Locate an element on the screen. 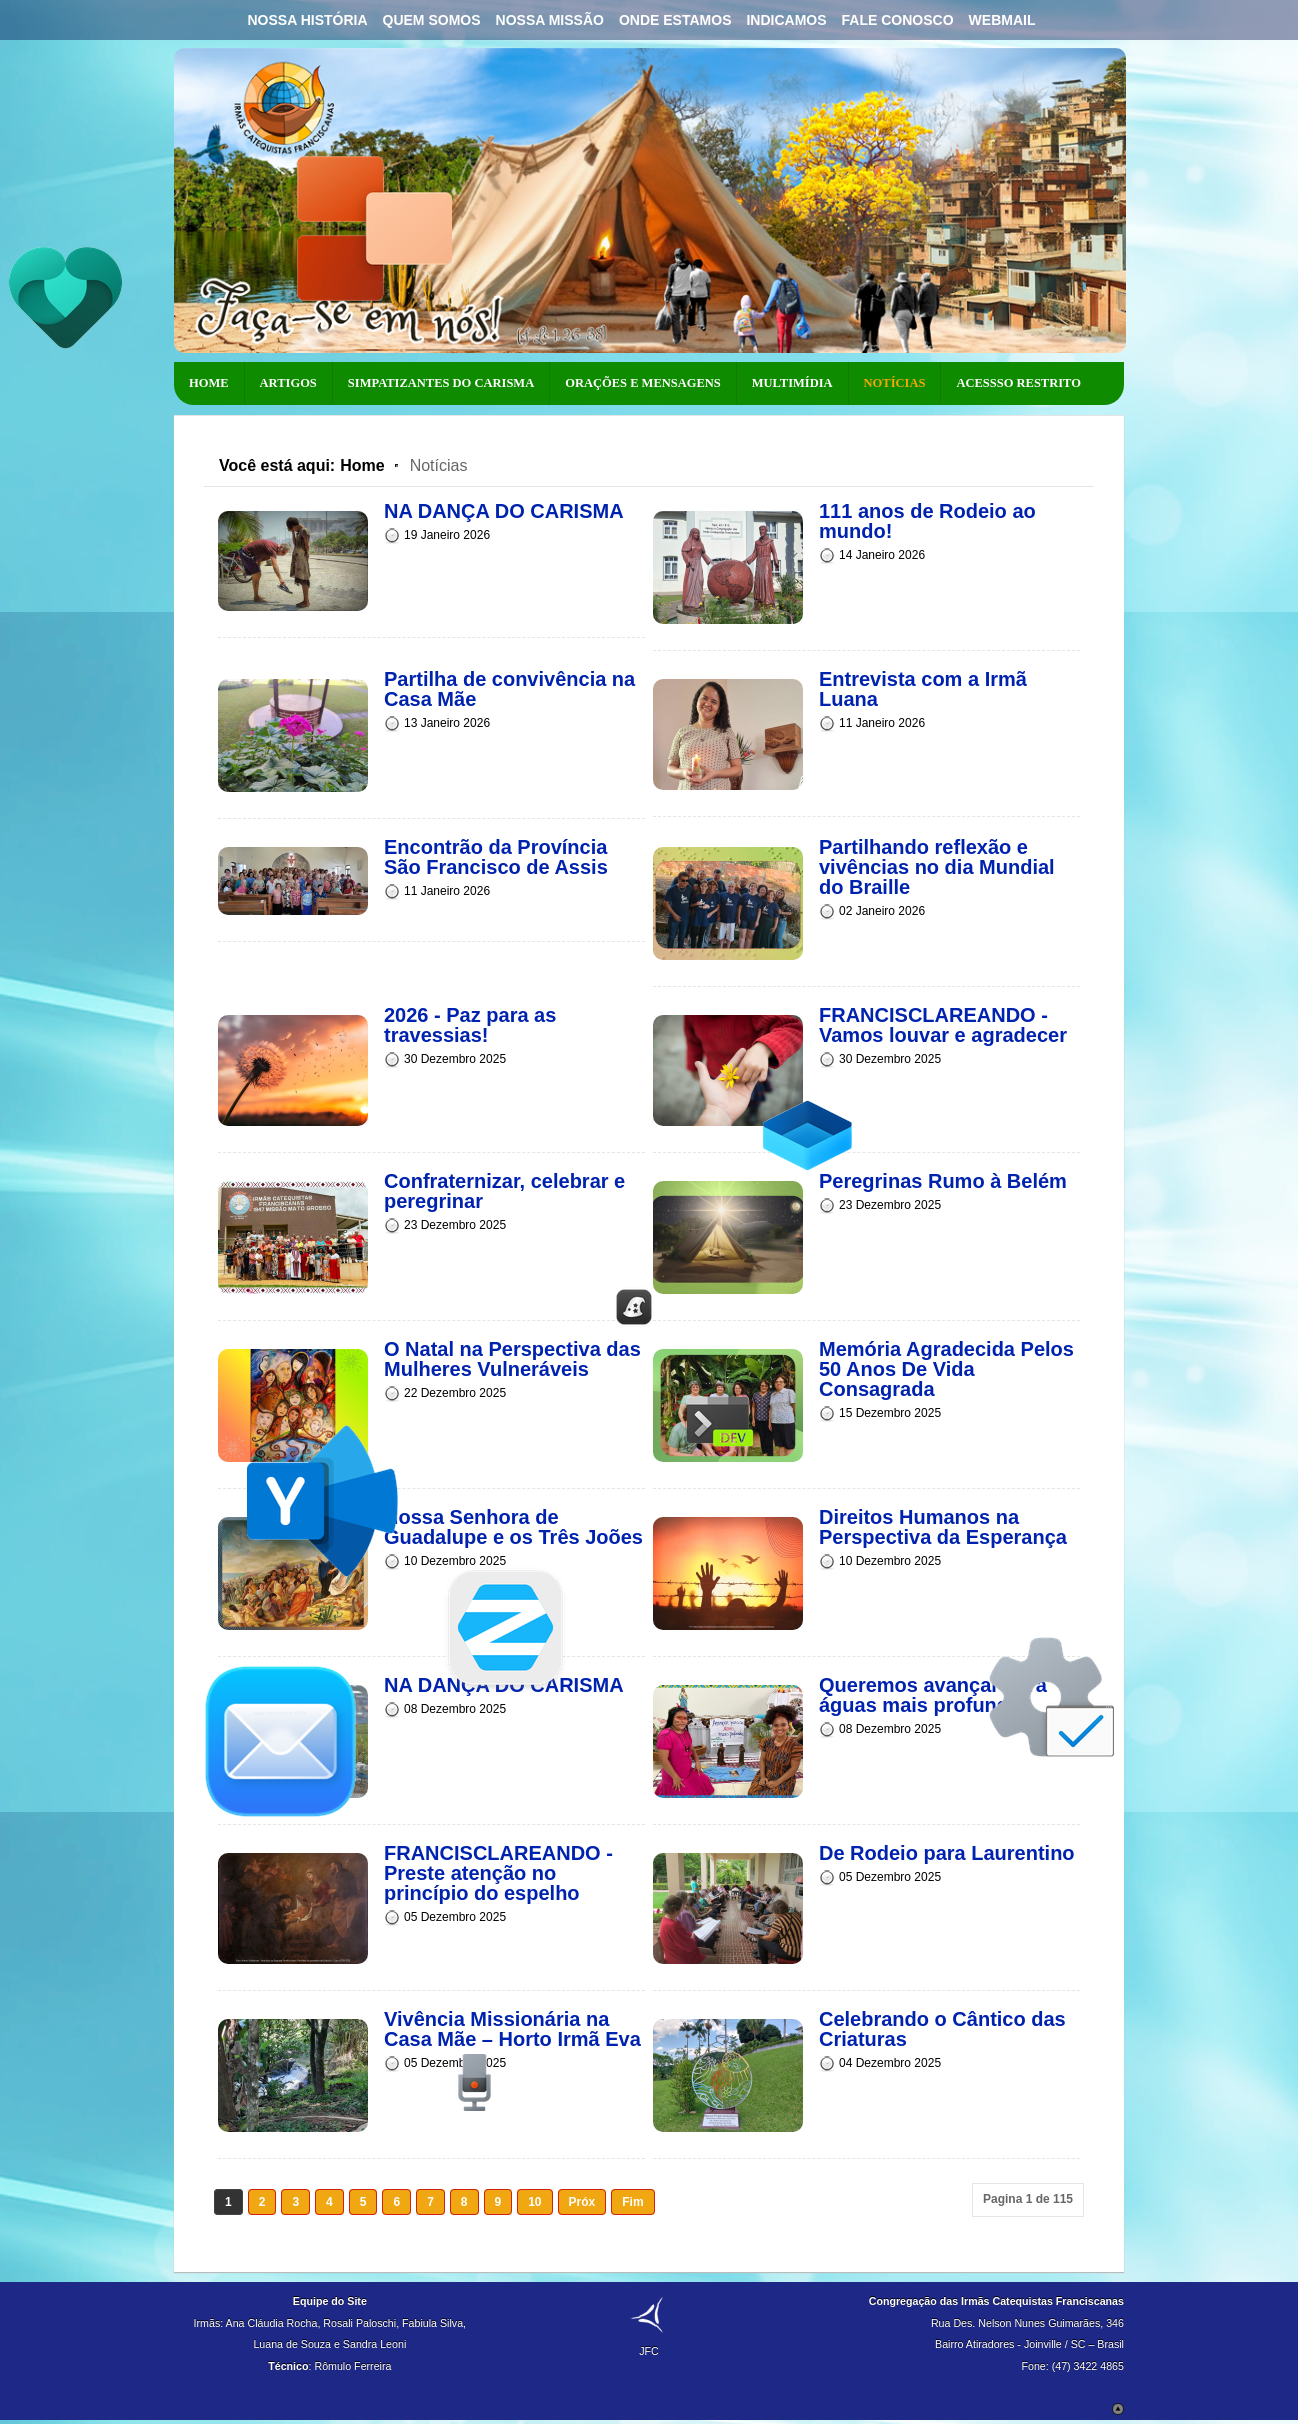 The image size is (1298, 2424). access administrator tools and settings is located at coordinates (1046, 1697).